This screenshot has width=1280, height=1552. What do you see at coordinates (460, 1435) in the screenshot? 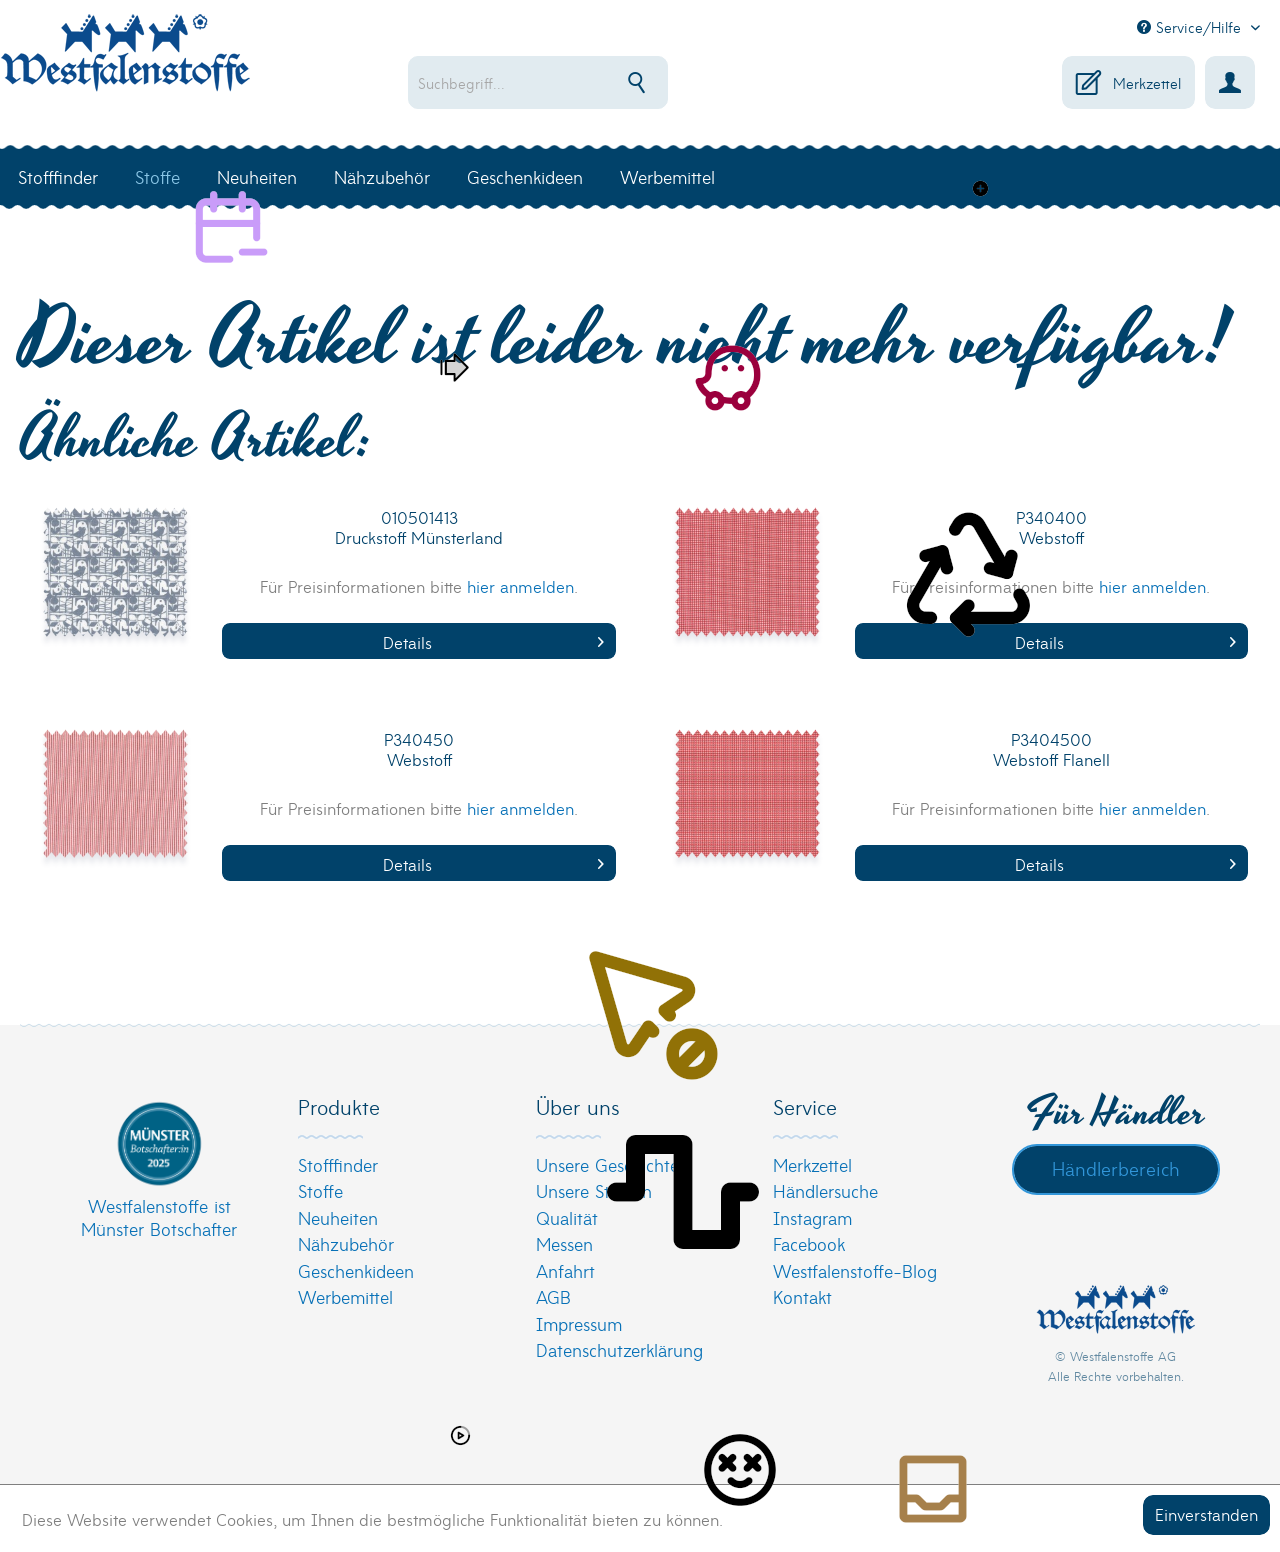
I see `open Parsinta video learning platform` at bounding box center [460, 1435].